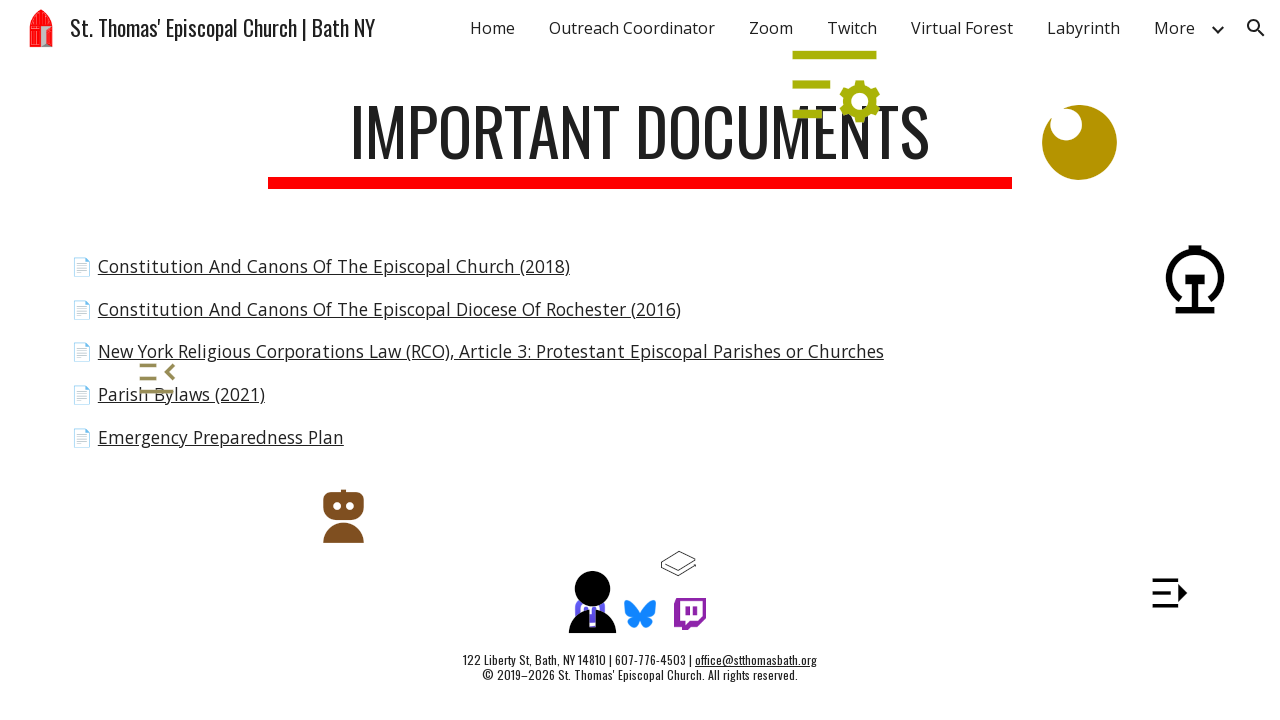 The image size is (1280, 720). Describe the element at coordinates (1195, 281) in the screenshot. I see `china railway logo` at that location.